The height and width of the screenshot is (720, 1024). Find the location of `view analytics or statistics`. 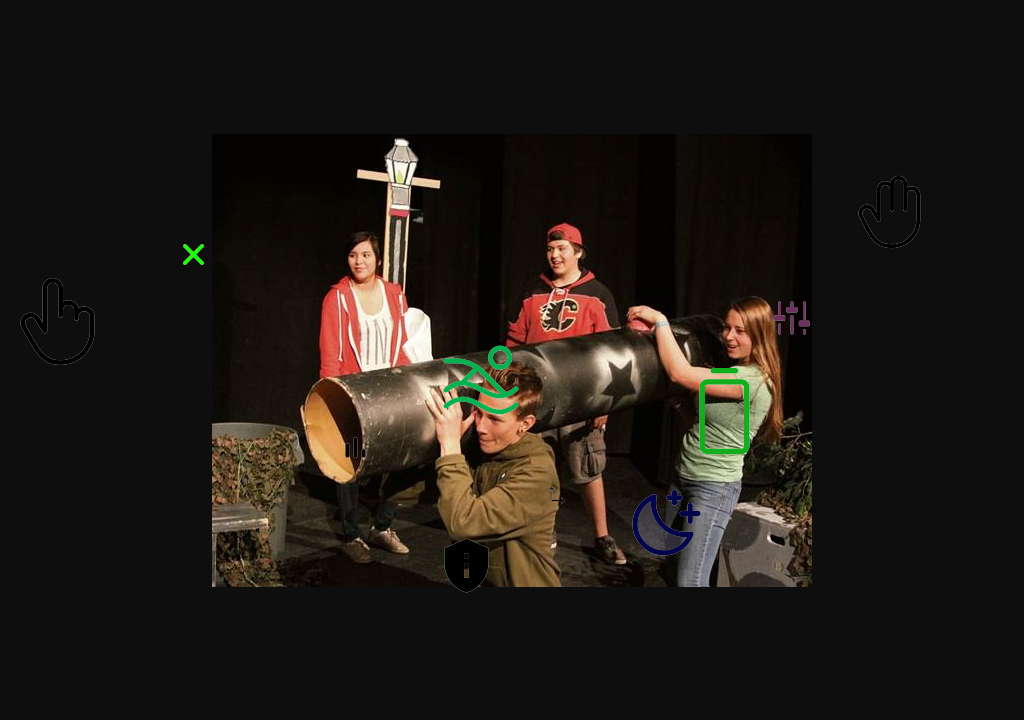

view analytics or statistics is located at coordinates (355, 447).